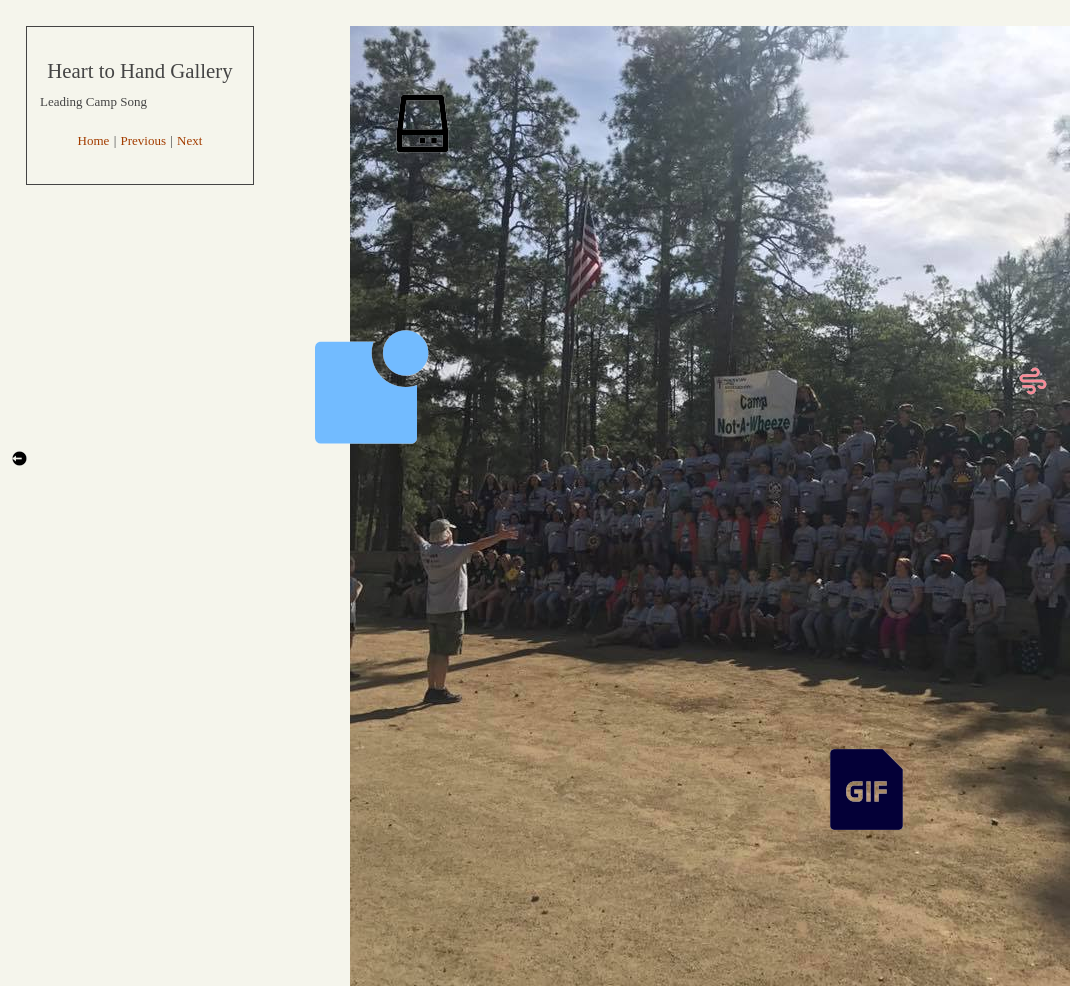 The width and height of the screenshot is (1070, 986). I want to click on attach a GIF file, so click(866, 789).